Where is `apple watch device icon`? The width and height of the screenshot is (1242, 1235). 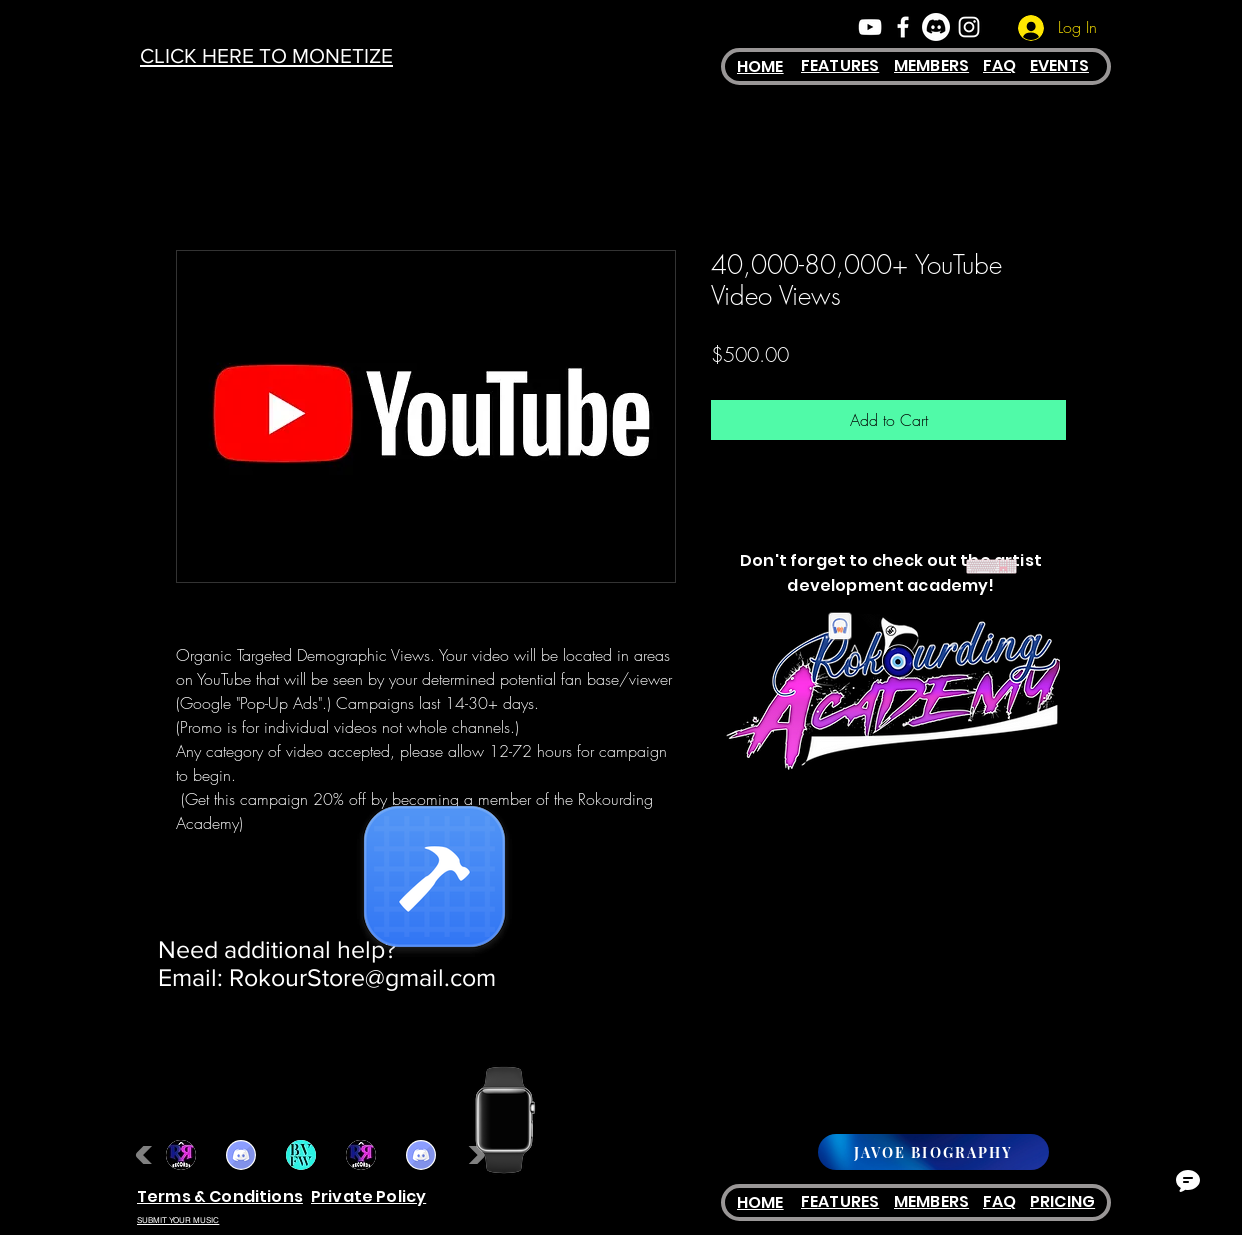
apple watch device icon is located at coordinates (504, 1120).